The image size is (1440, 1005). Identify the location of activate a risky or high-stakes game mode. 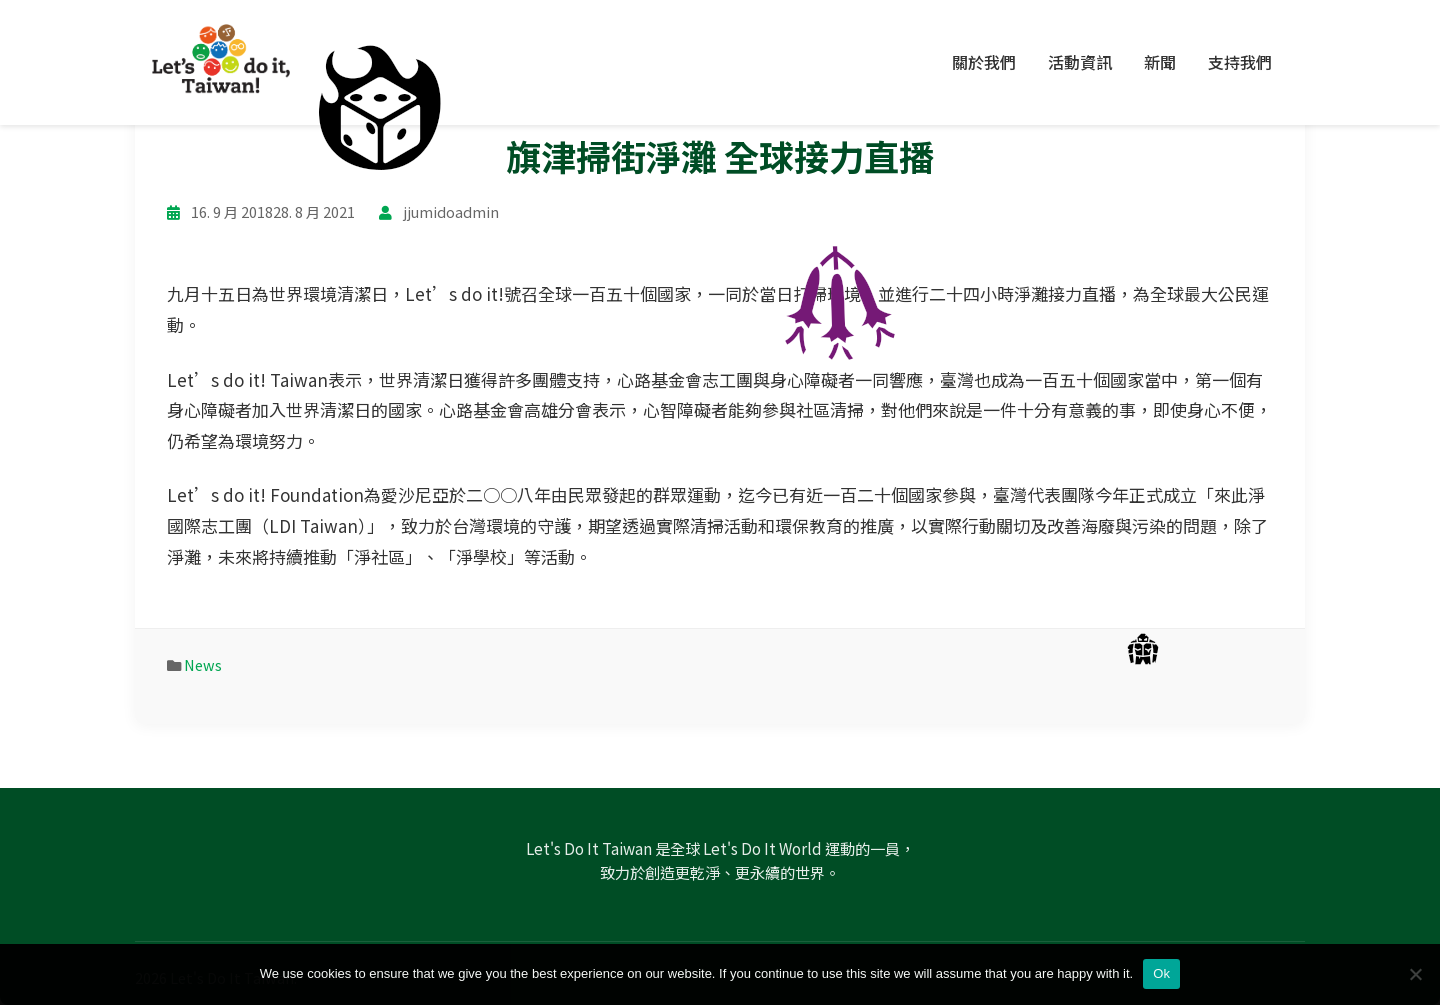
(380, 107).